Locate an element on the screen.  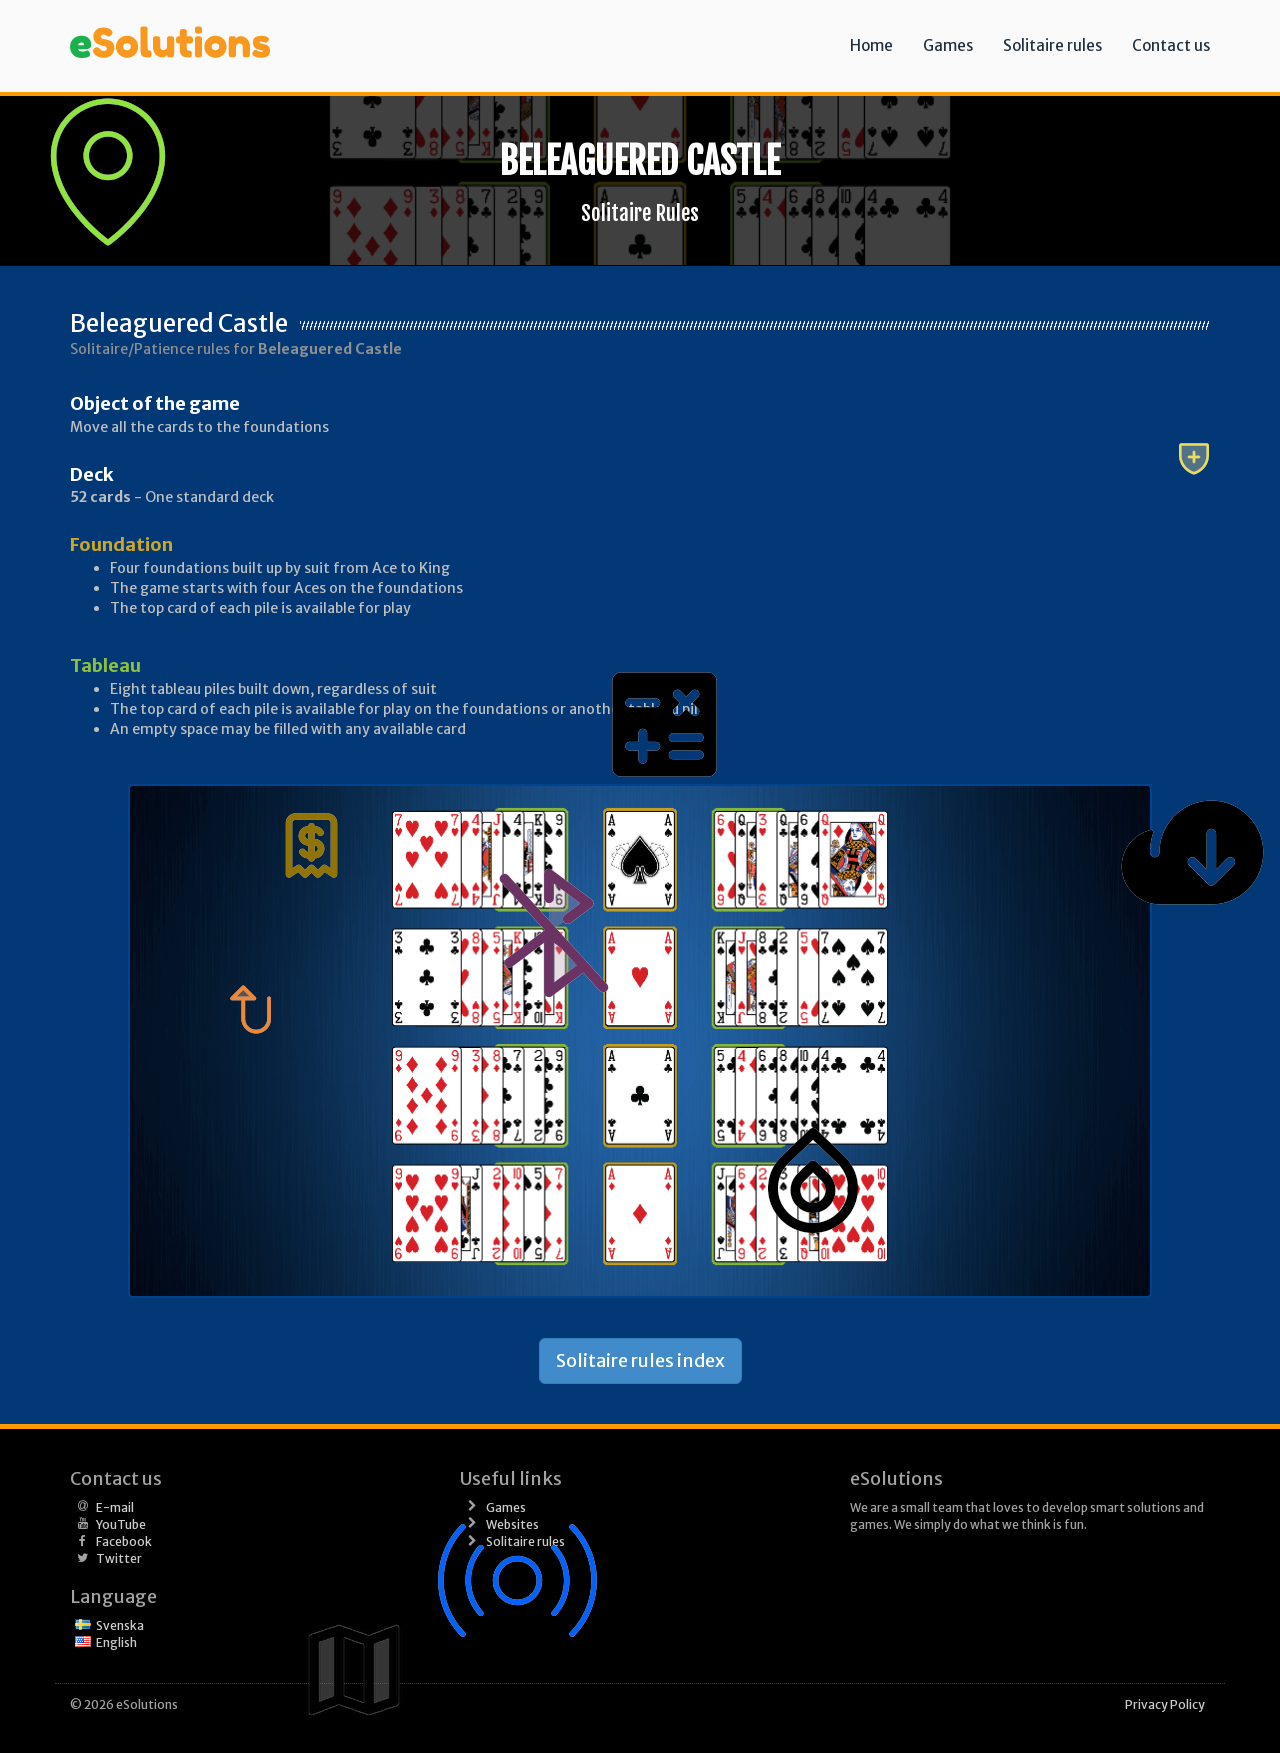
open map view is located at coordinates (354, 1670).